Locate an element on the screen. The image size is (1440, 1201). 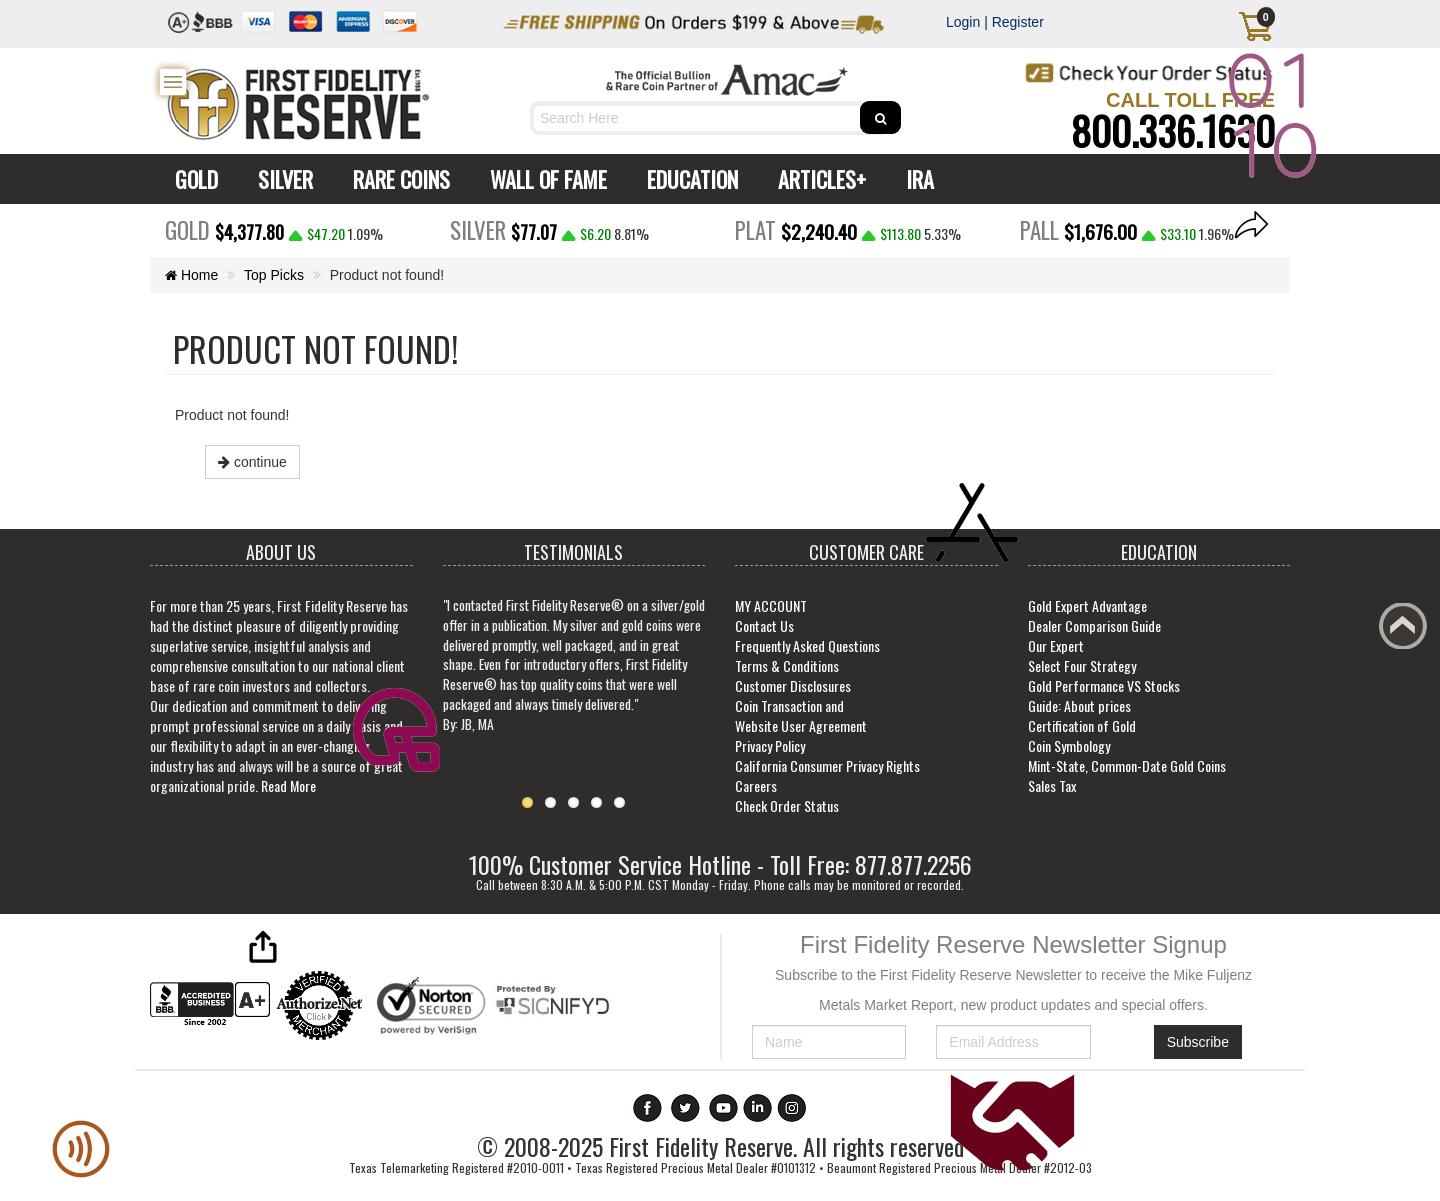
tap to pay with contactless payment is located at coordinates (81, 1149).